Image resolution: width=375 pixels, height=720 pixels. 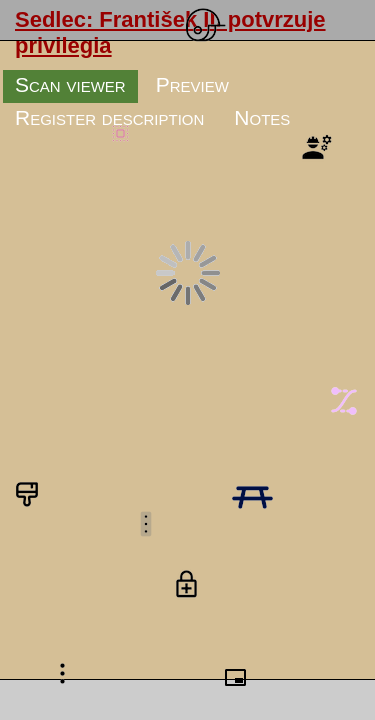 What do you see at coordinates (62, 673) in the screenshot?
I see `open more options menu` at bounding box center [62, 673].